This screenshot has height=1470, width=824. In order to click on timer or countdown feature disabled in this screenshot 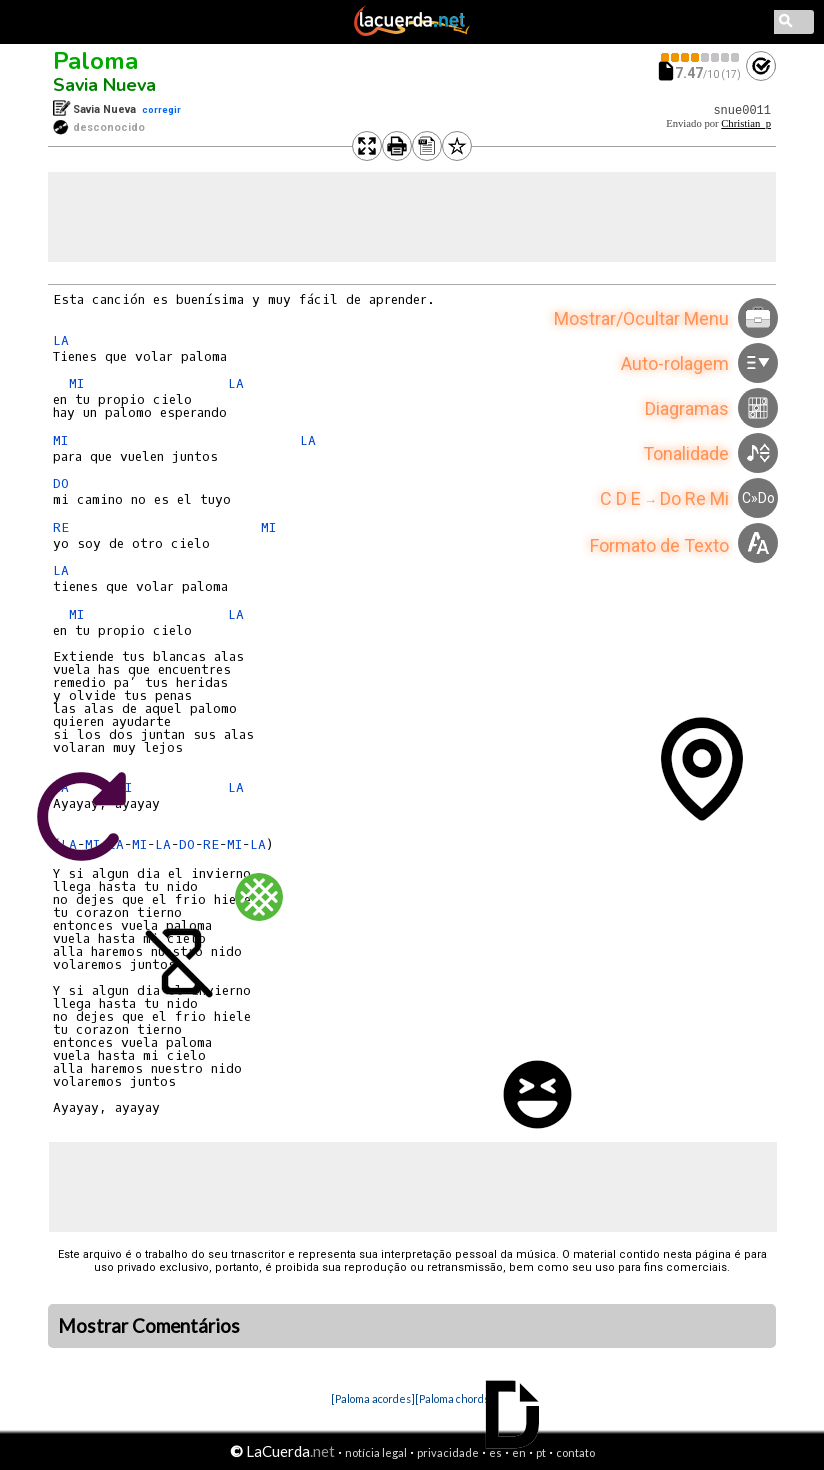, I will do `click(181, 961)`.